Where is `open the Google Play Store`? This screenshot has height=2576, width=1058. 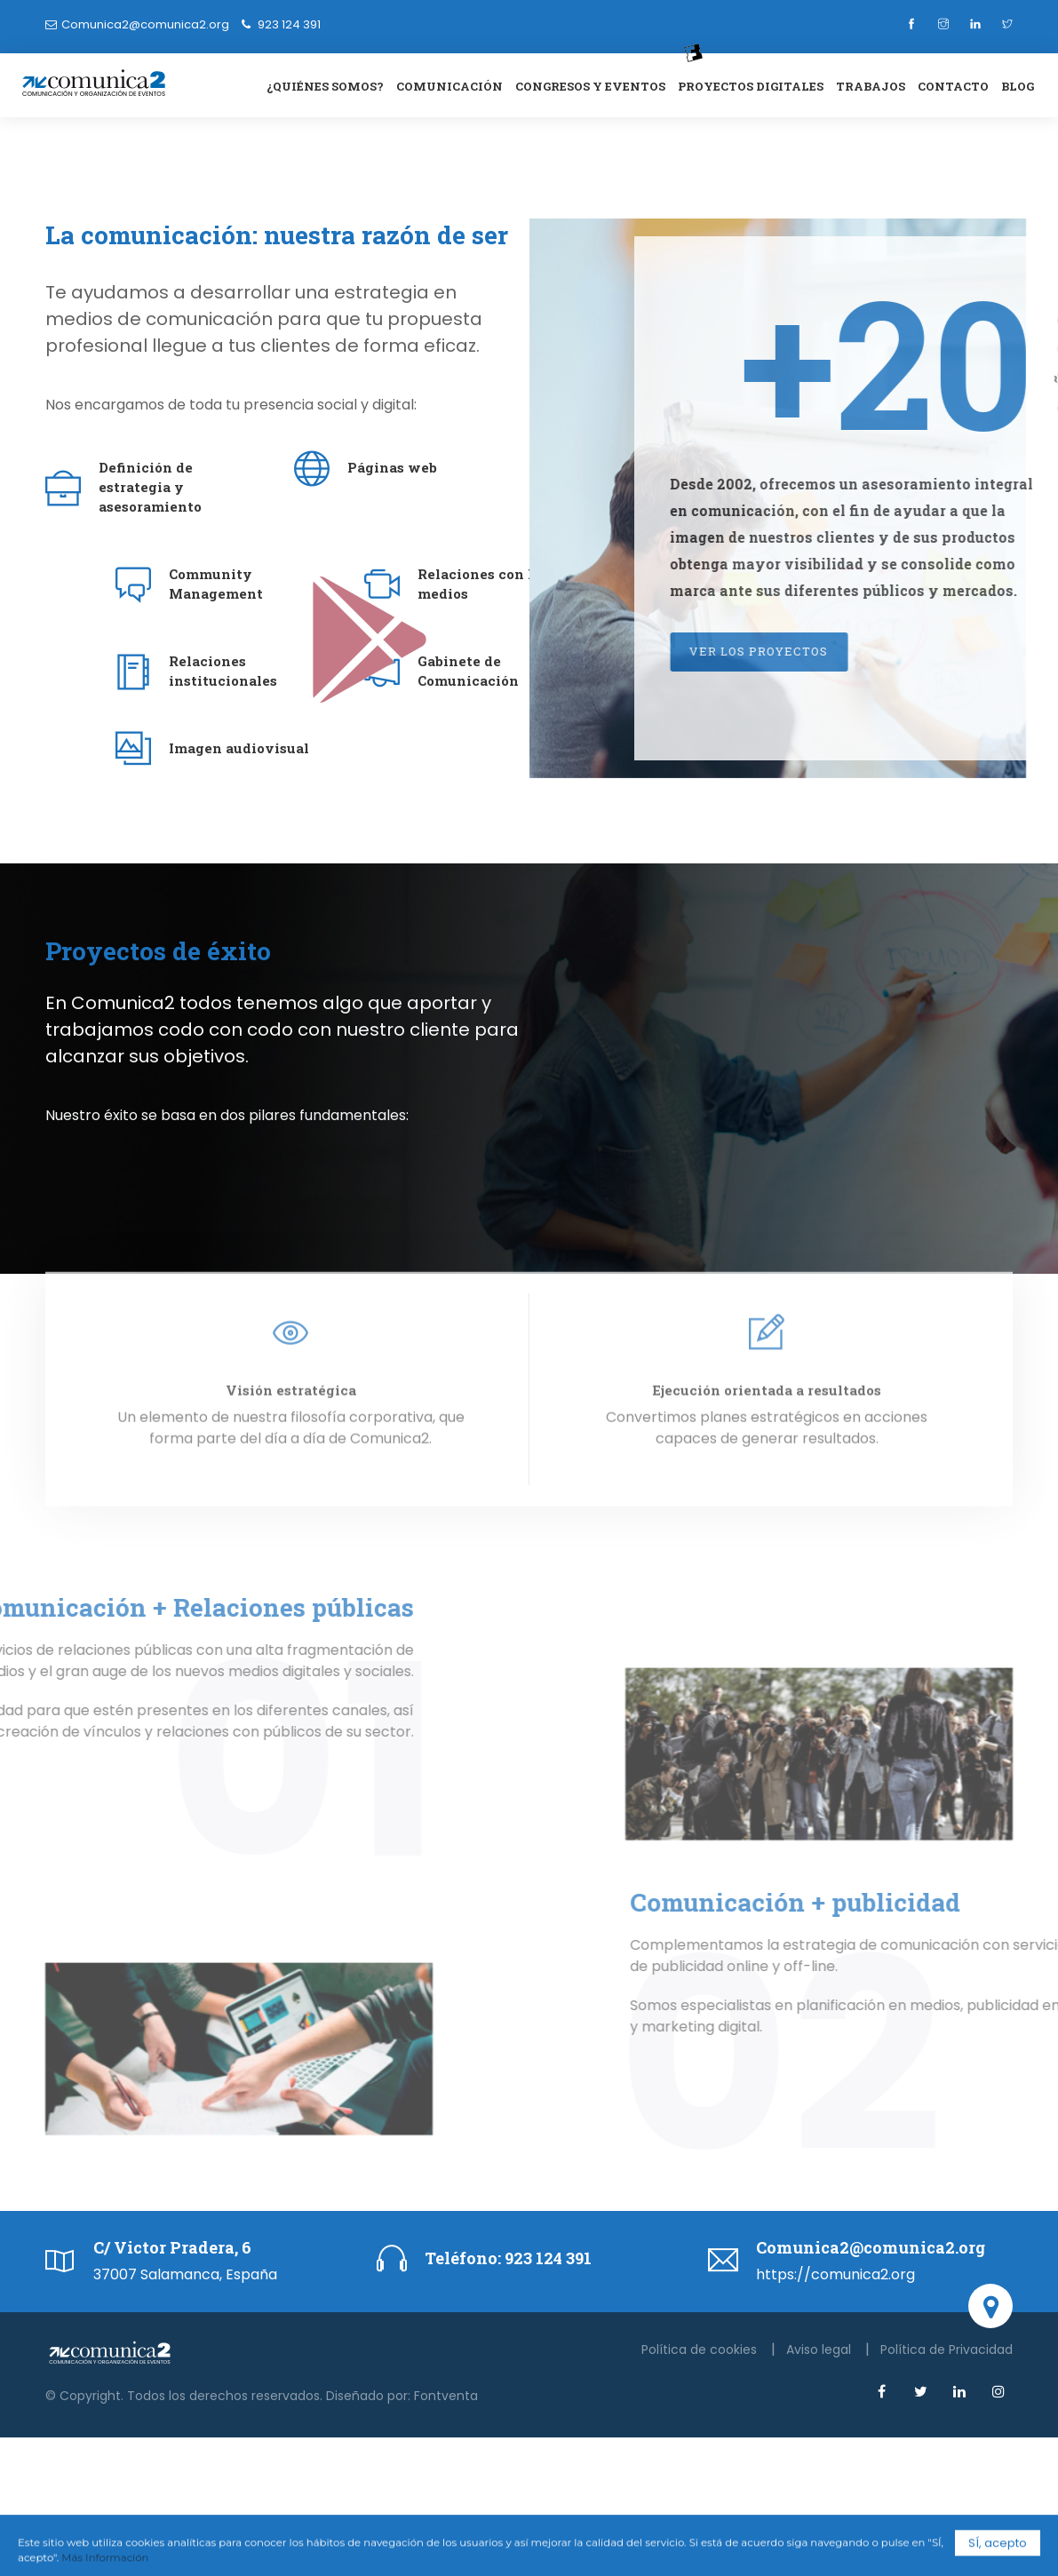 open the Google Play Store is located at coordinates (370, 640).